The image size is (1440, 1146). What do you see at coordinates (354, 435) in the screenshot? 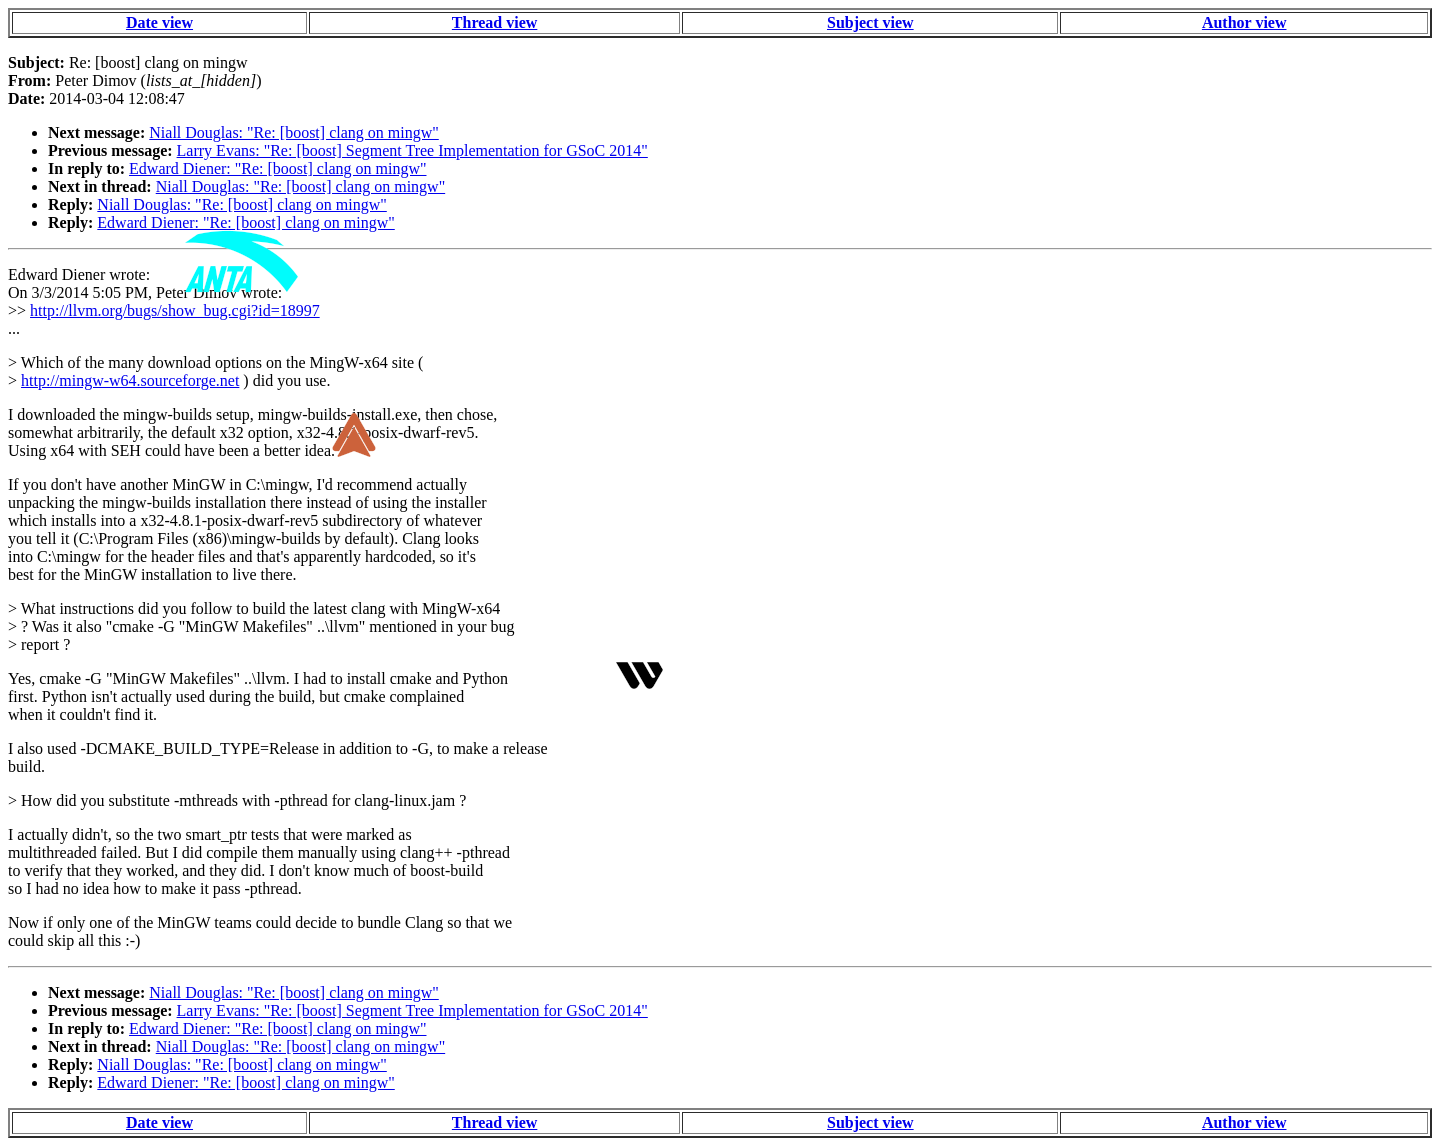
I see `open android auto app` at bounding box center [354, 435].